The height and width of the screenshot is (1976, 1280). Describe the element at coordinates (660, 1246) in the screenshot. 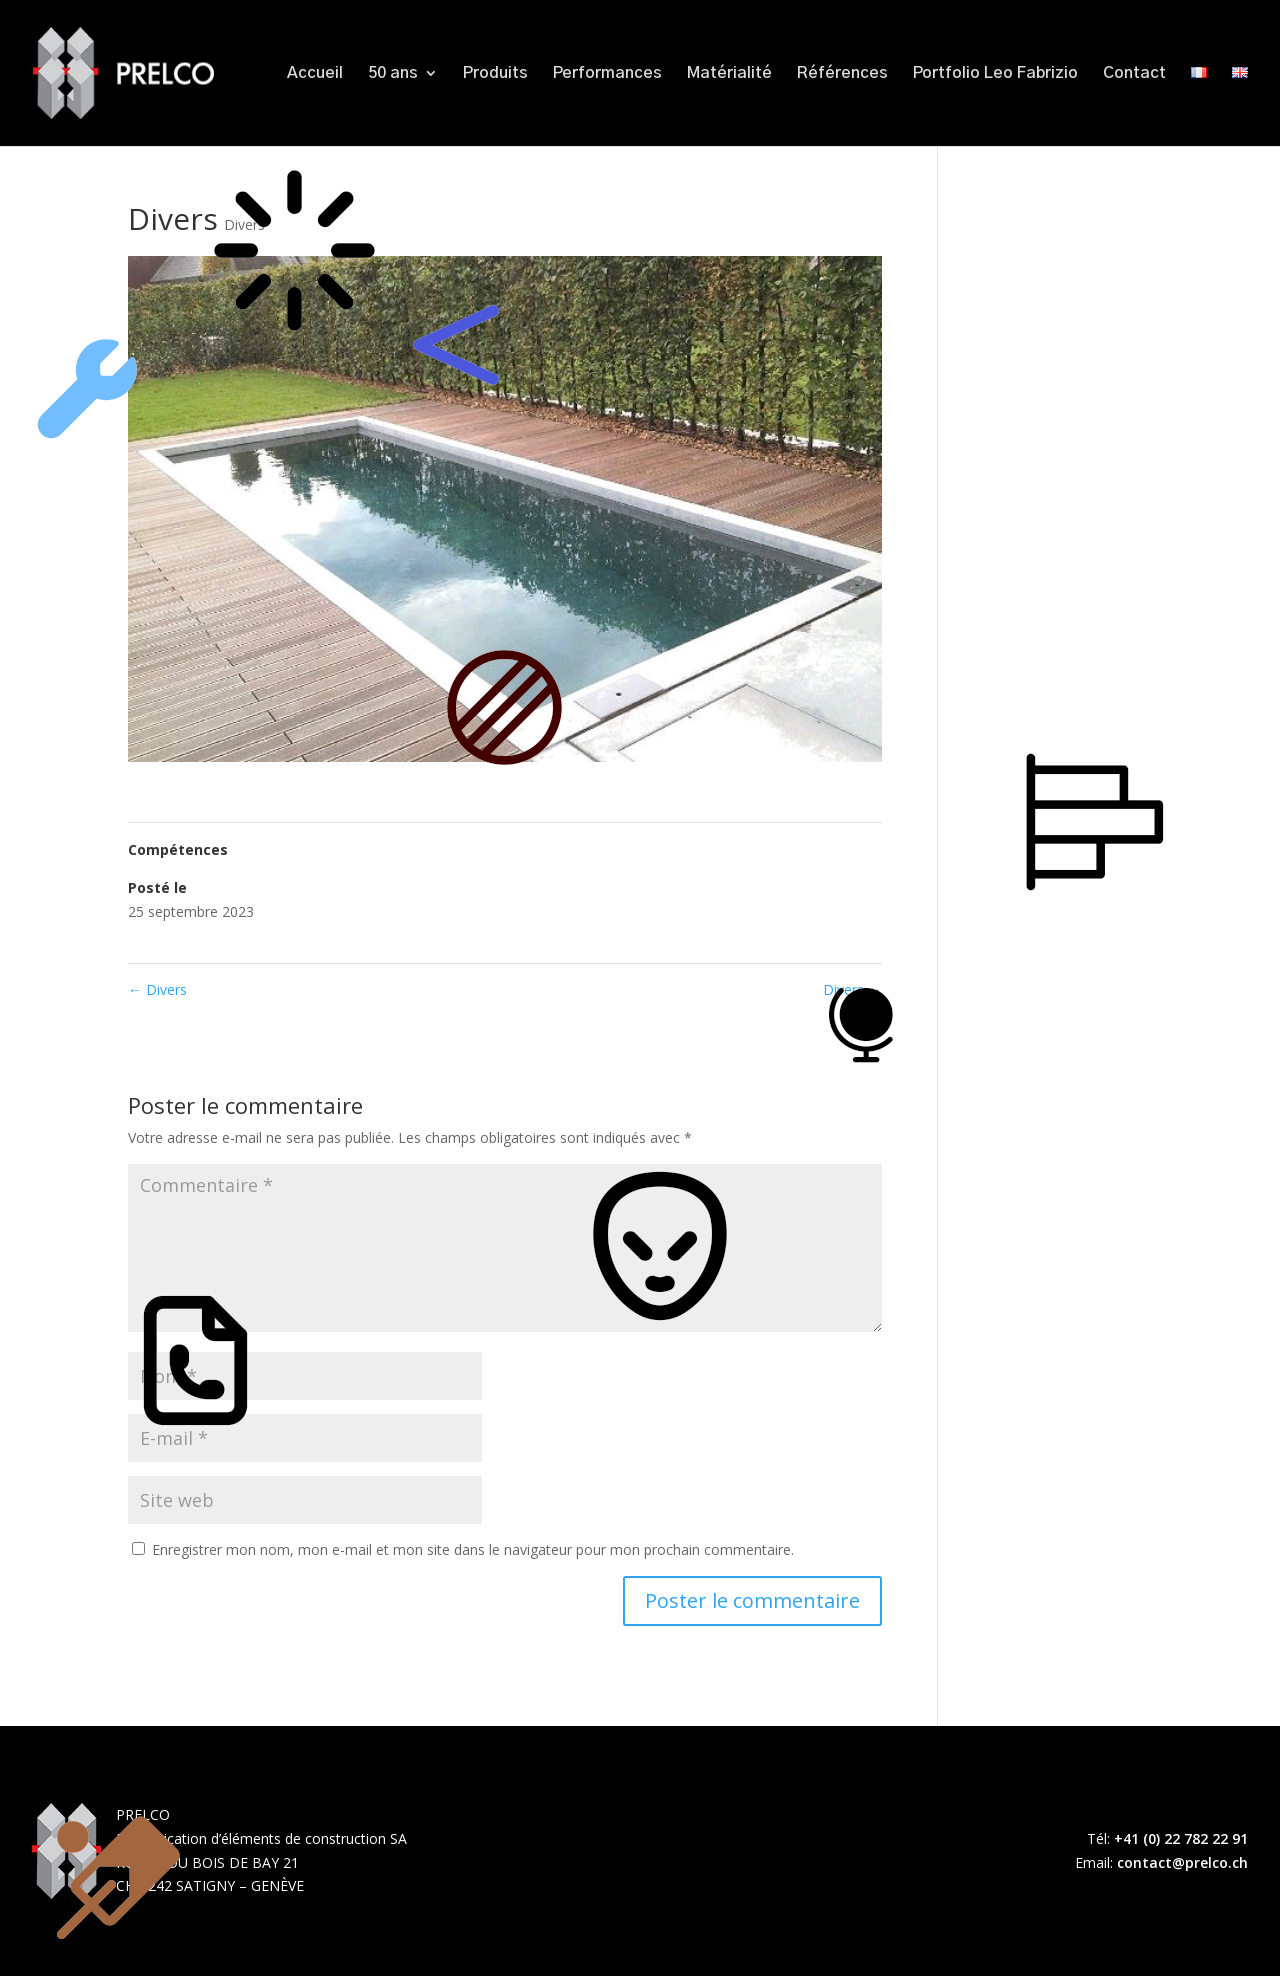

I see `indicates sci-fi or extraterrestrial content` at that location.